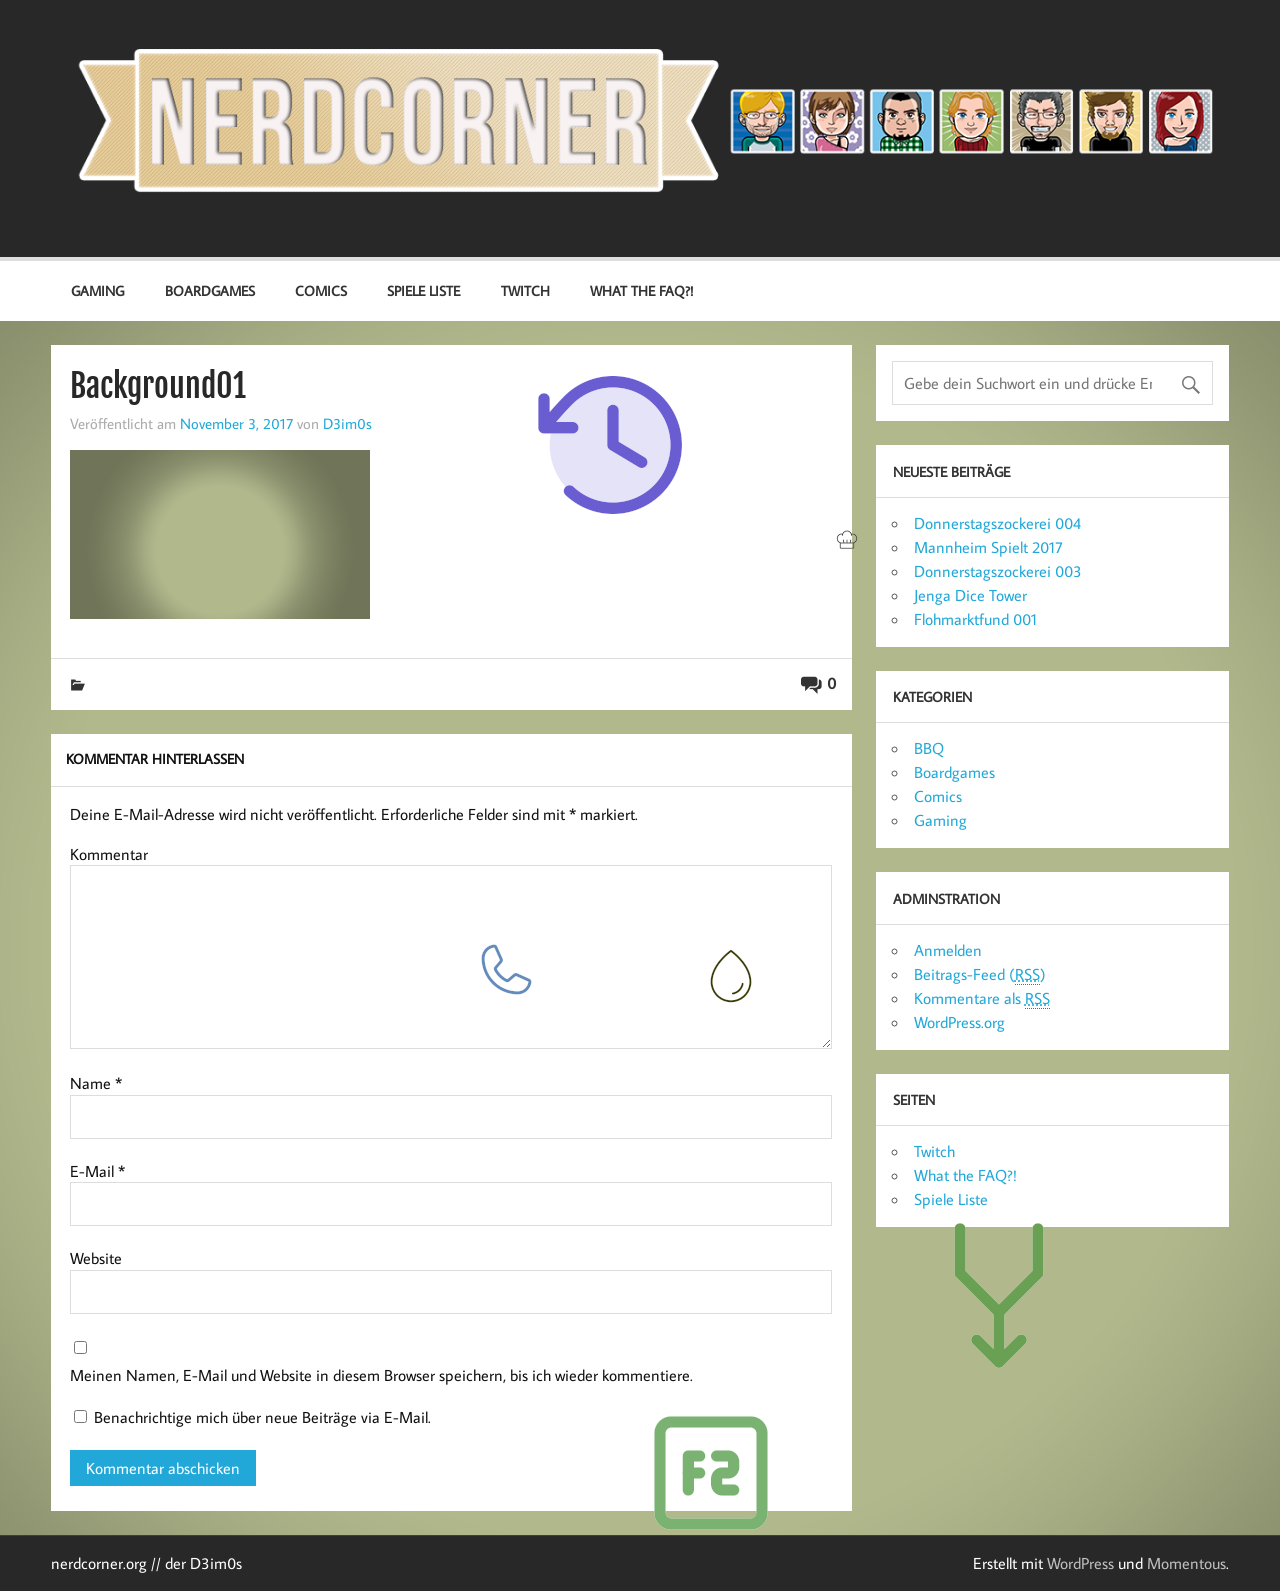  What do you see at coordinates (847, 540) in the screenshot?
I see `browse cooking or recipe content` at bounding box center [847, 540].